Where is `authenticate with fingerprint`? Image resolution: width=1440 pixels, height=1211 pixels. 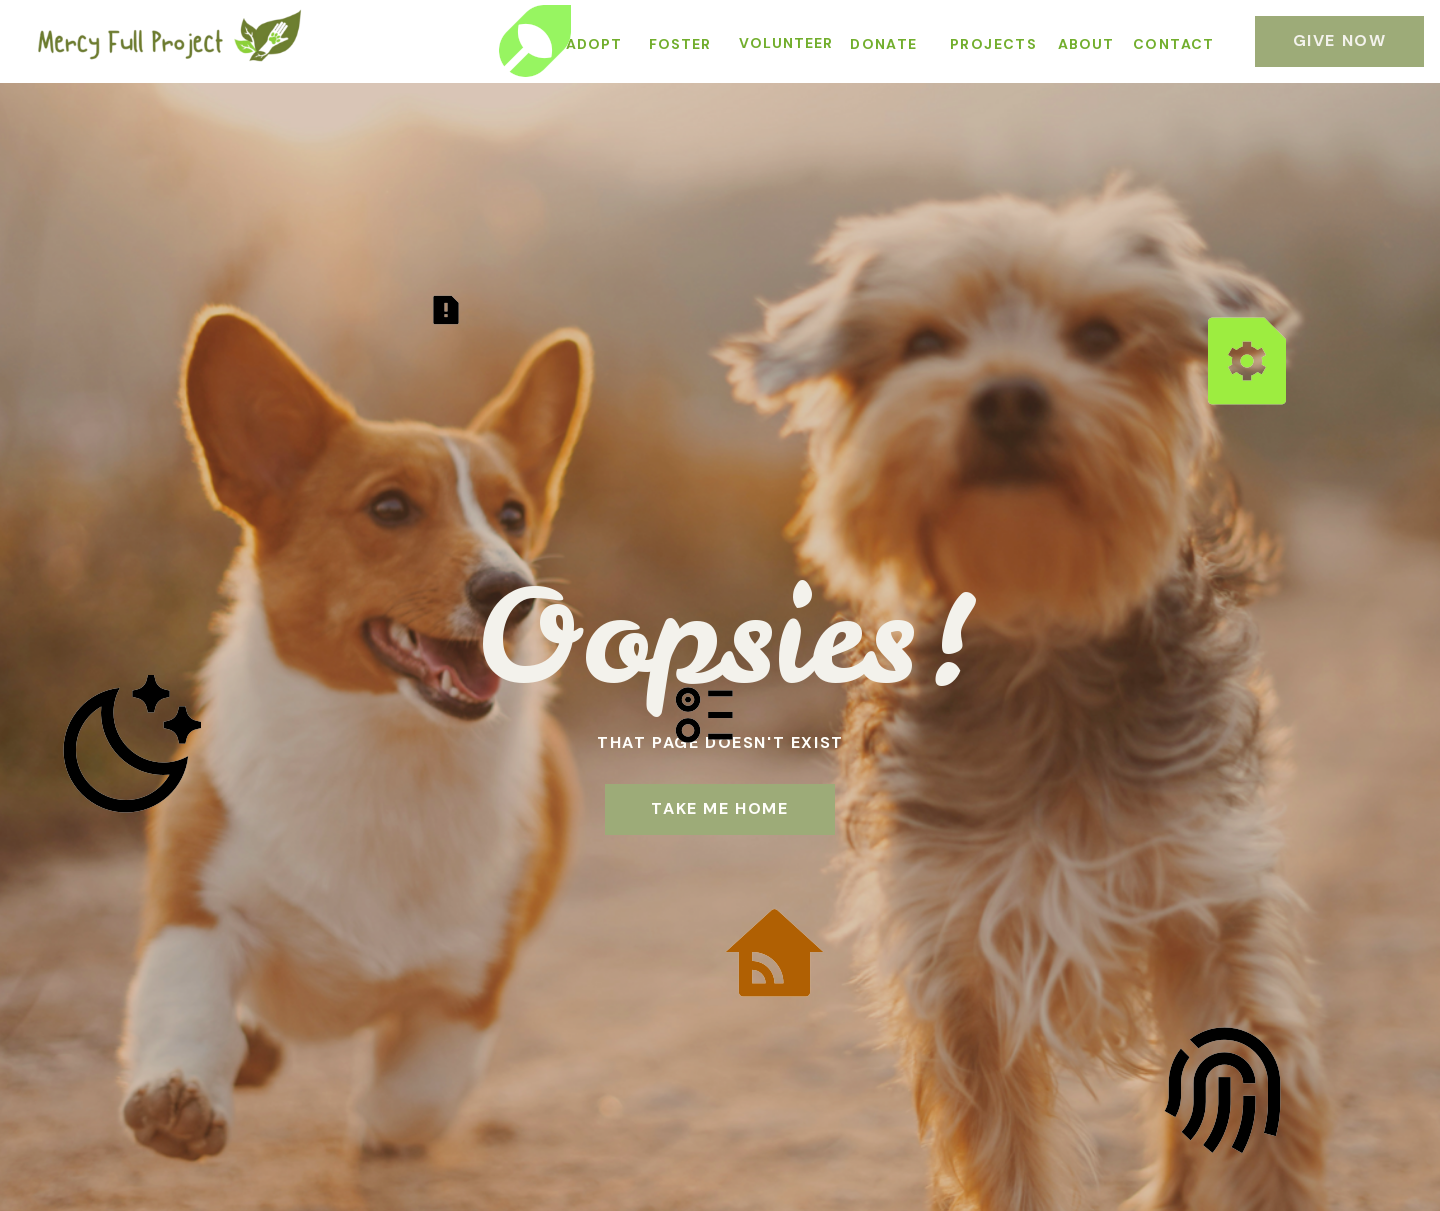
authenticate with fingerprint is located at coordinates (1224, 1089).